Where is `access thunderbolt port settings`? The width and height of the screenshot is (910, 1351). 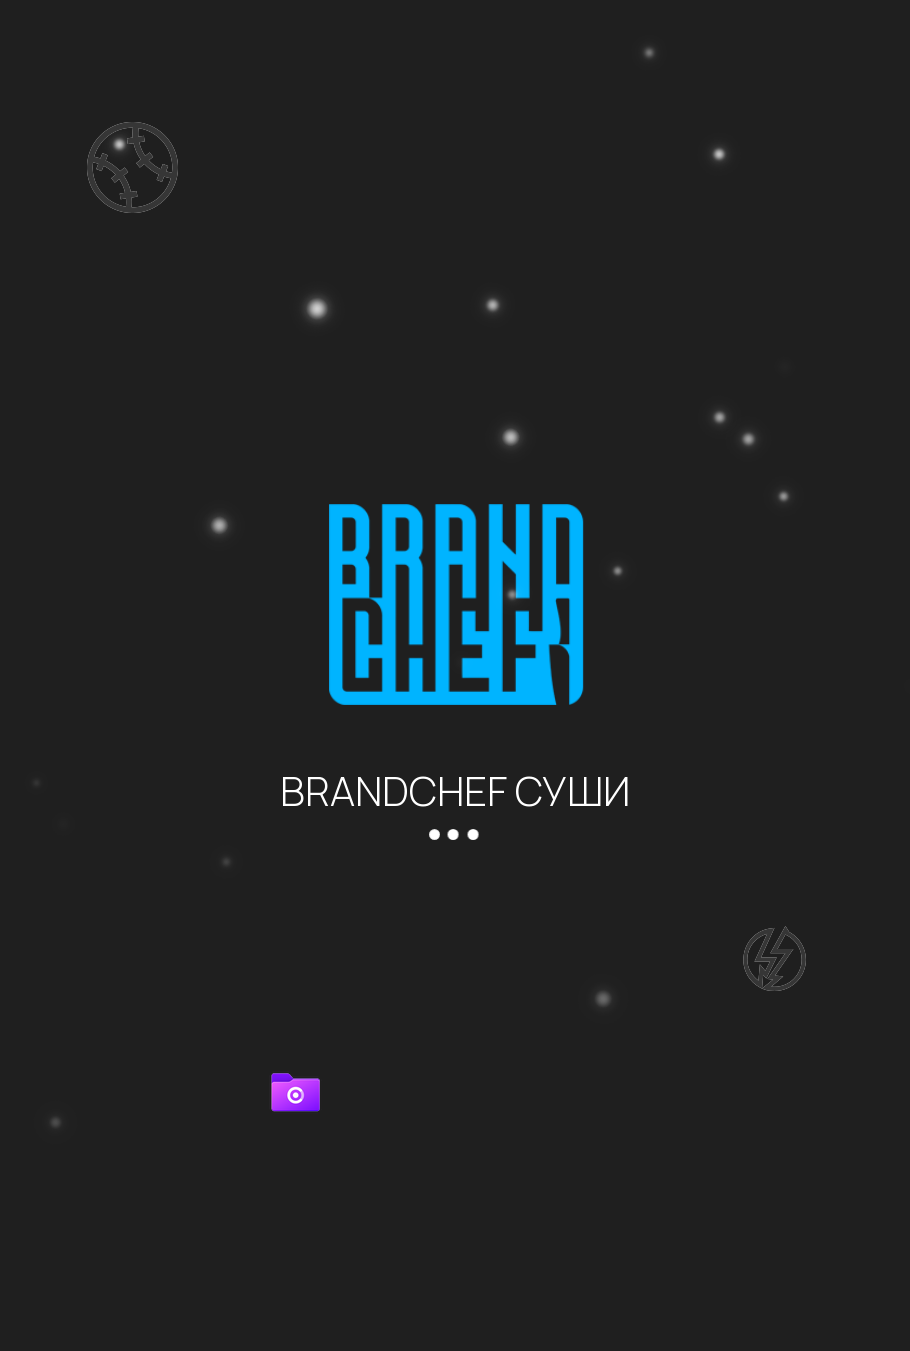 access thunderbolt port settings is located at coordinates (774, 959).